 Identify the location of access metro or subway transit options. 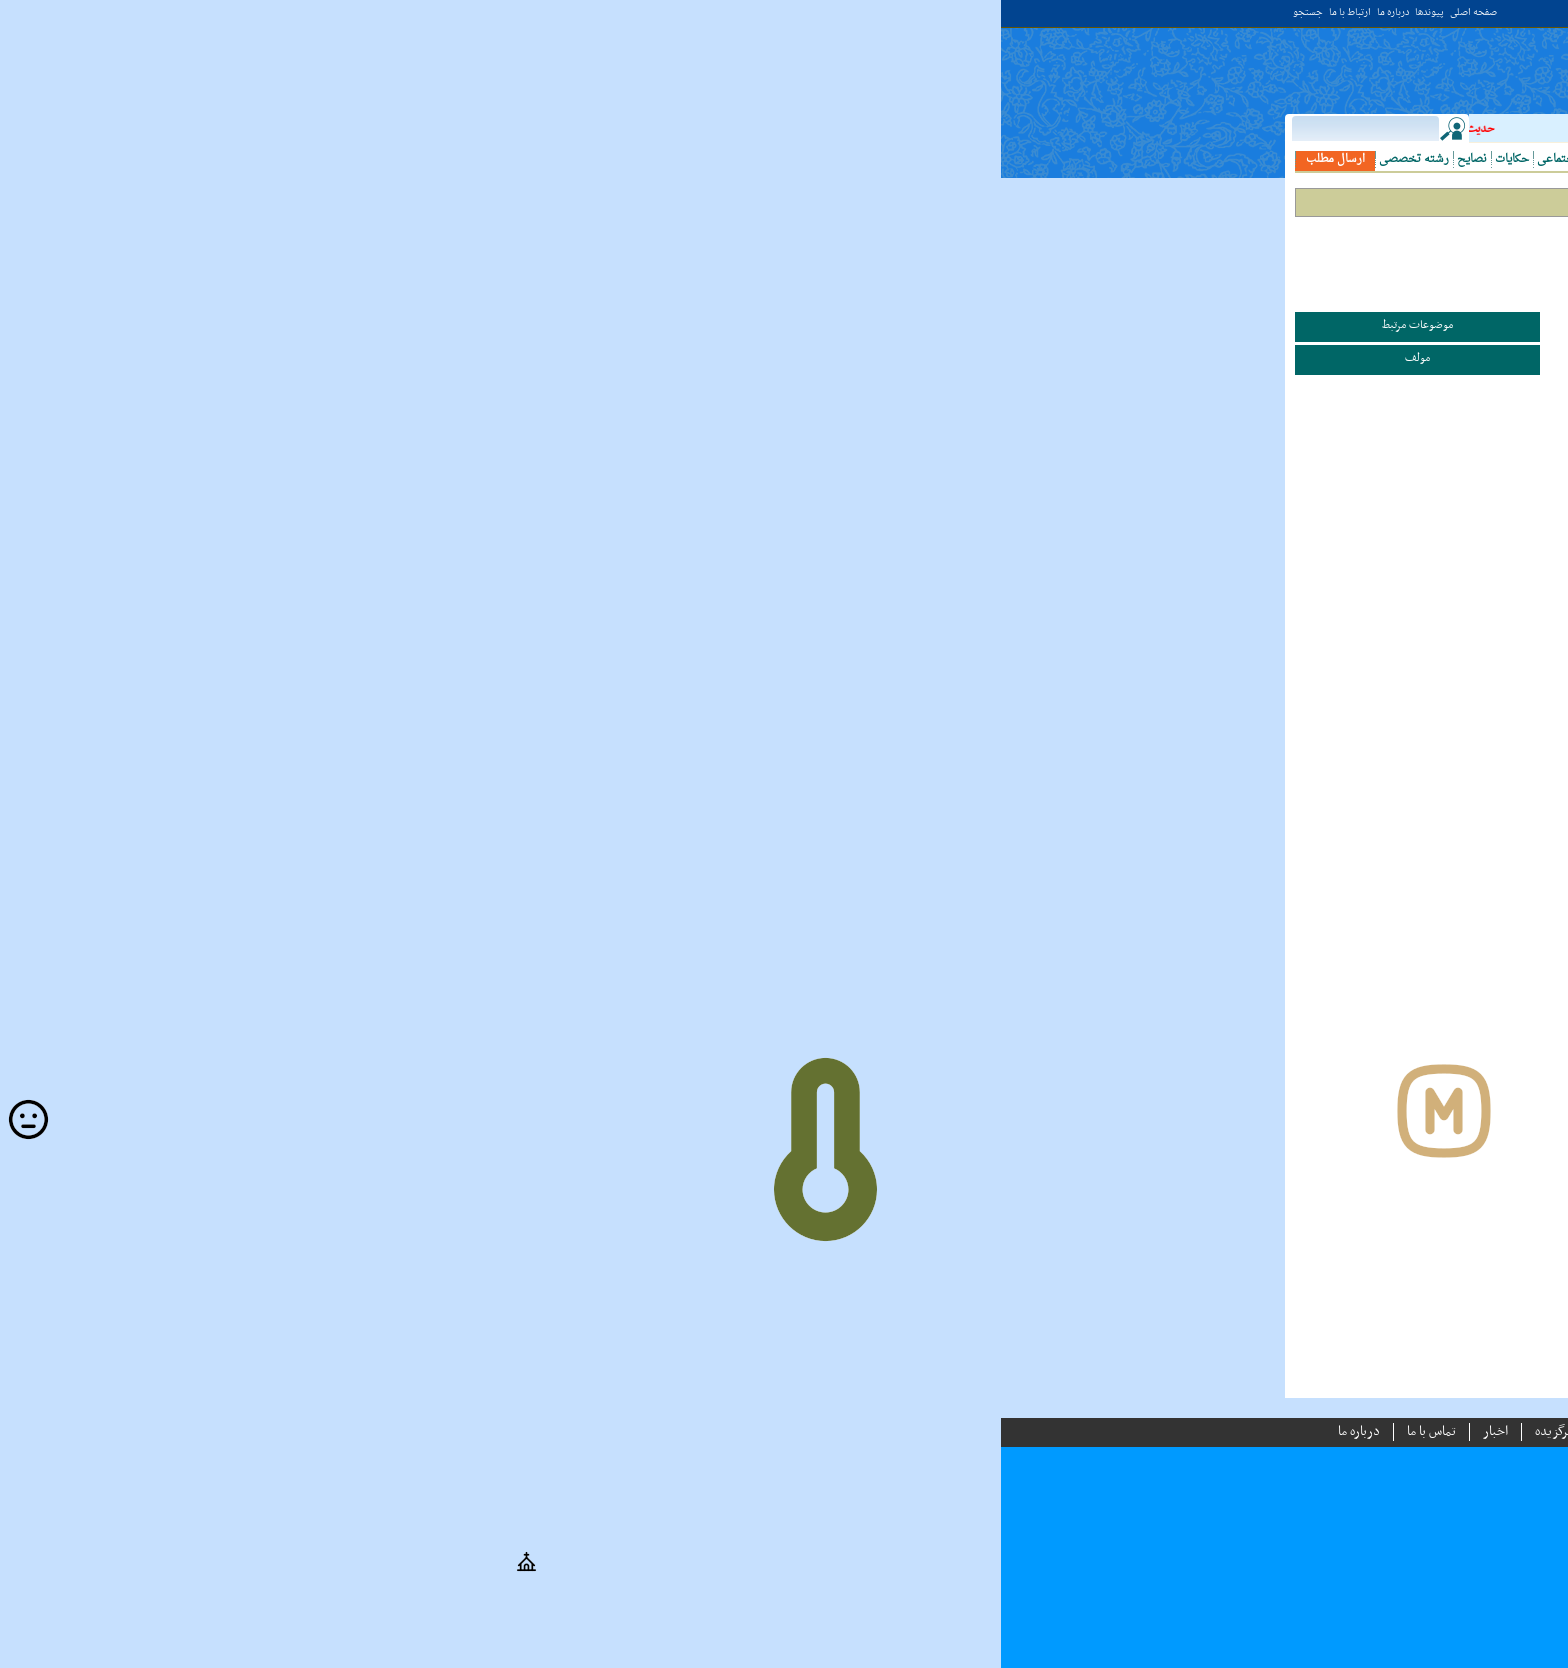
(1444, 1111).